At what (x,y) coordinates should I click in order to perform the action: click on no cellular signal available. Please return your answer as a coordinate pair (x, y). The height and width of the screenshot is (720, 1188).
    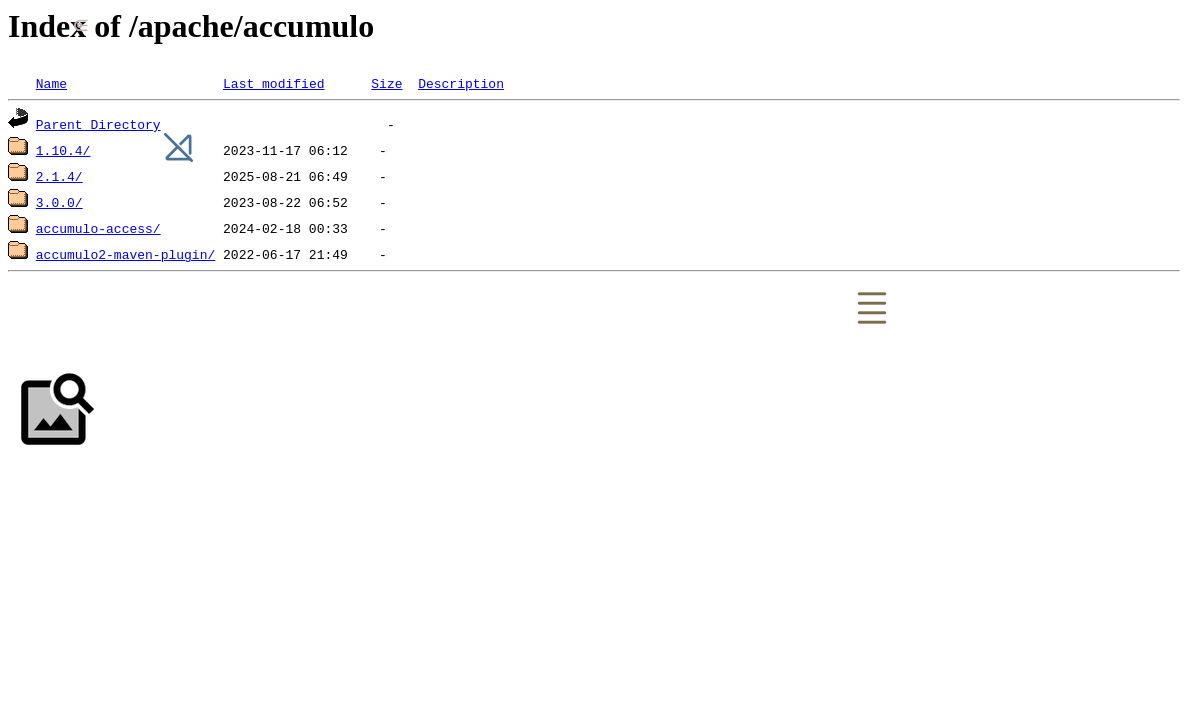
    Looking at the image, I should click on (178, 147).